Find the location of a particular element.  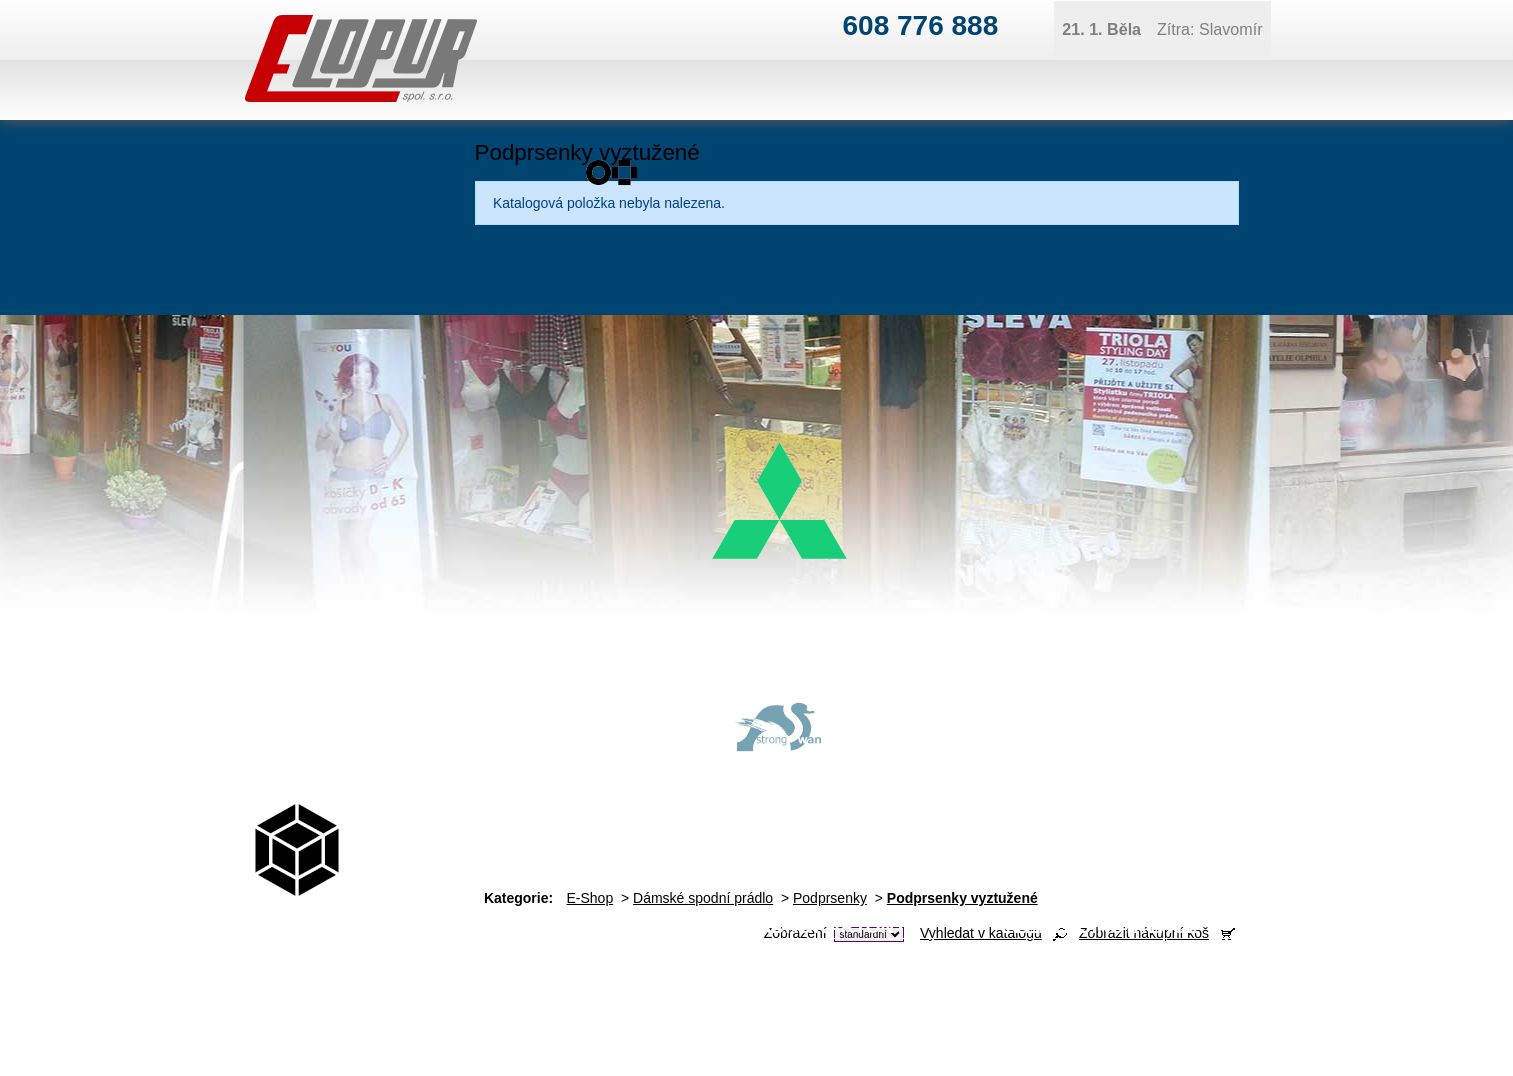

open the Eight sleep tracking app is located at coordinates (611, 172).